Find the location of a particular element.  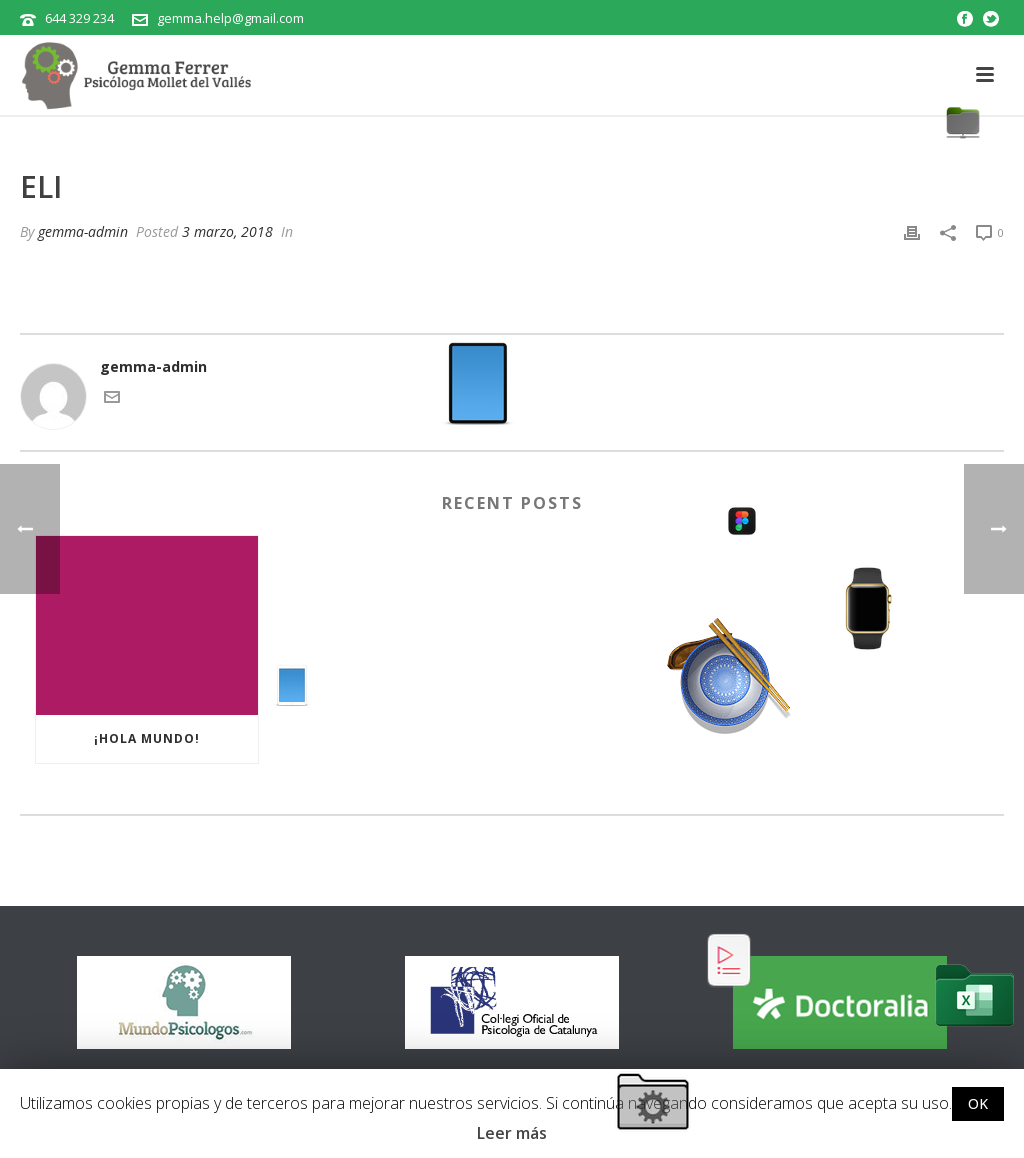

open folder containing excel spreadsheets is located at coordinates (974, 997).